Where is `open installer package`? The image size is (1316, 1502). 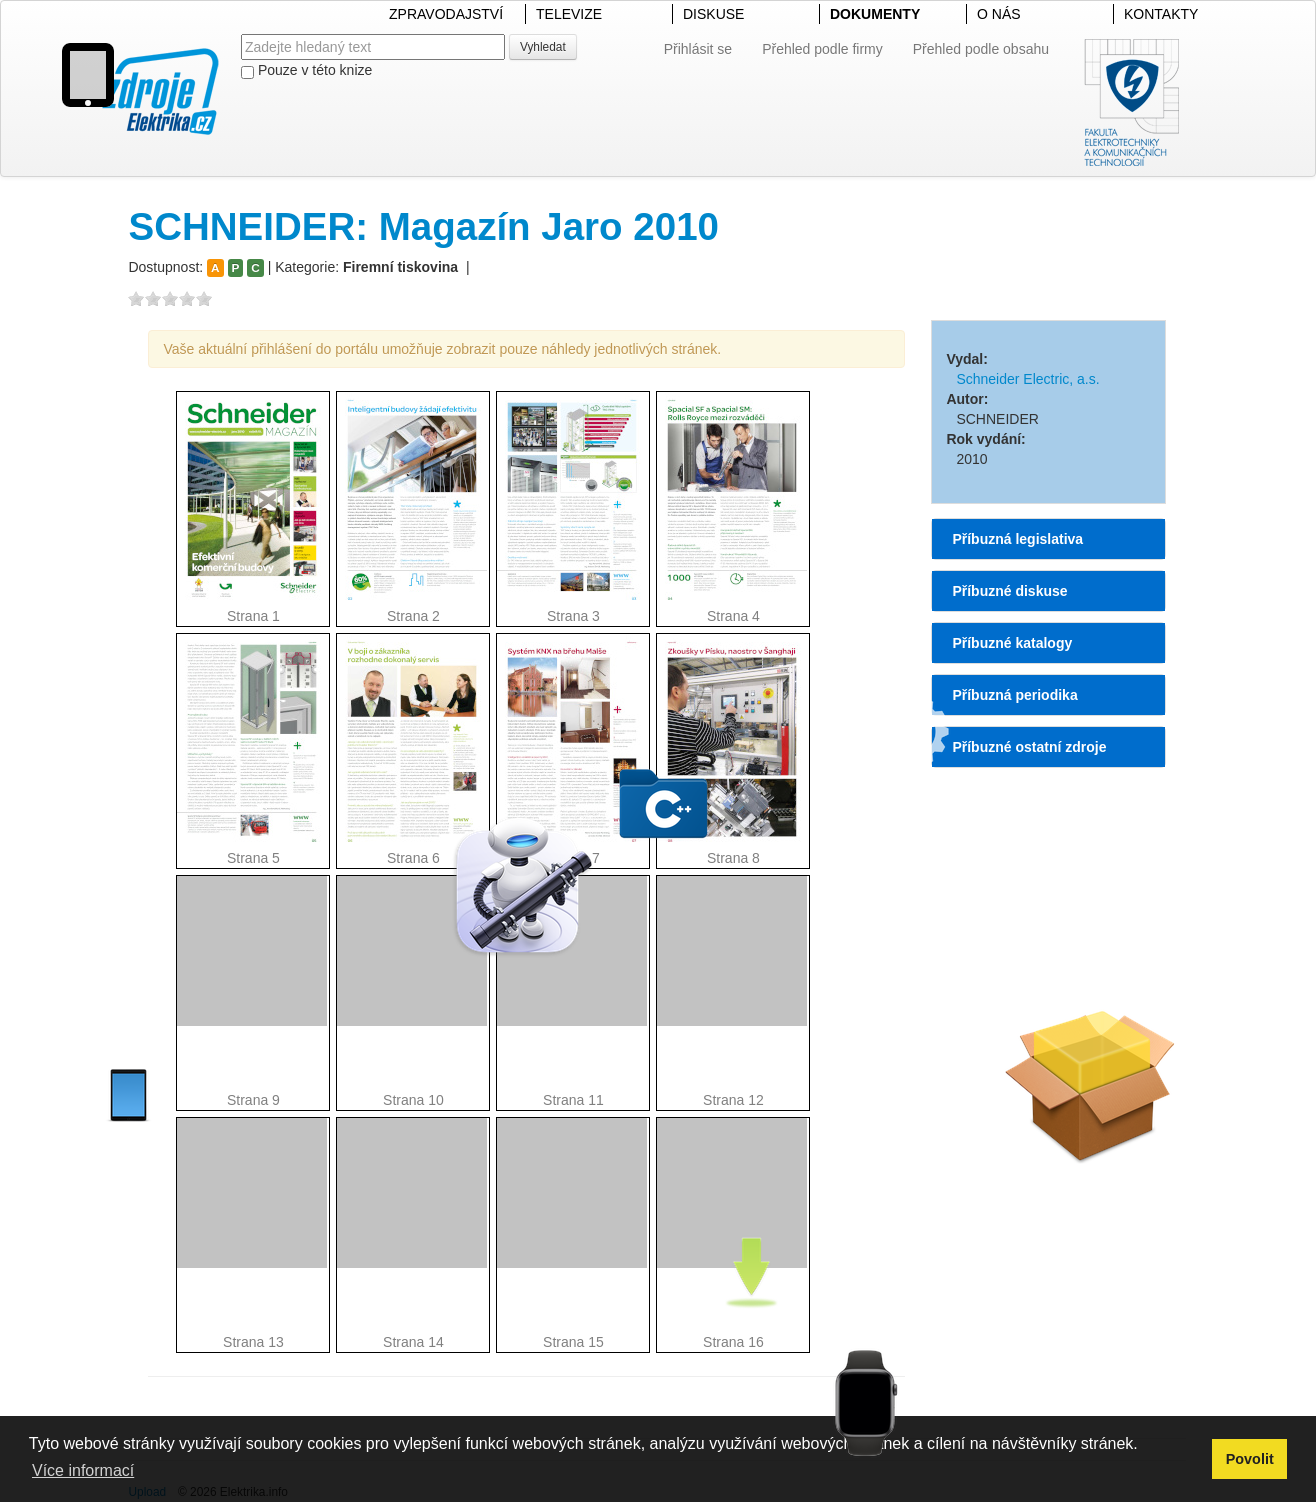
open installer package is located at coordinates (1092, 1084).